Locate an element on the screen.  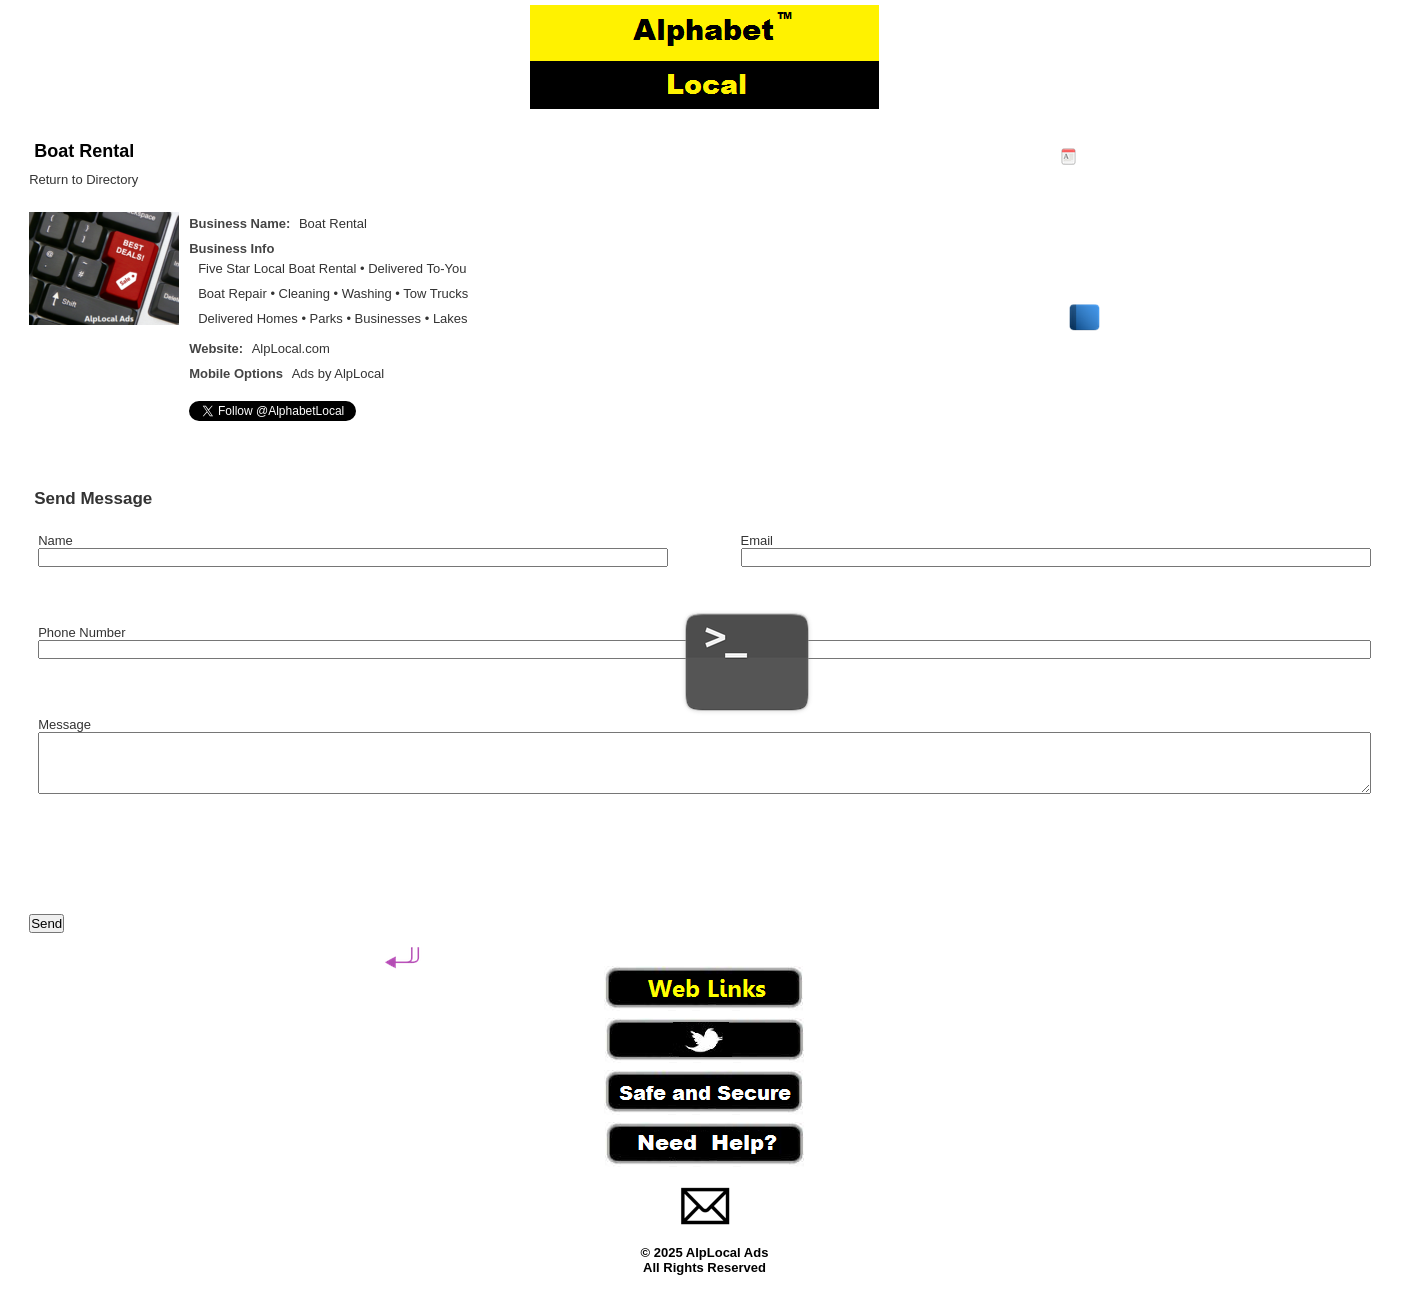
open the terminal application is located at coordinates (747, 662).